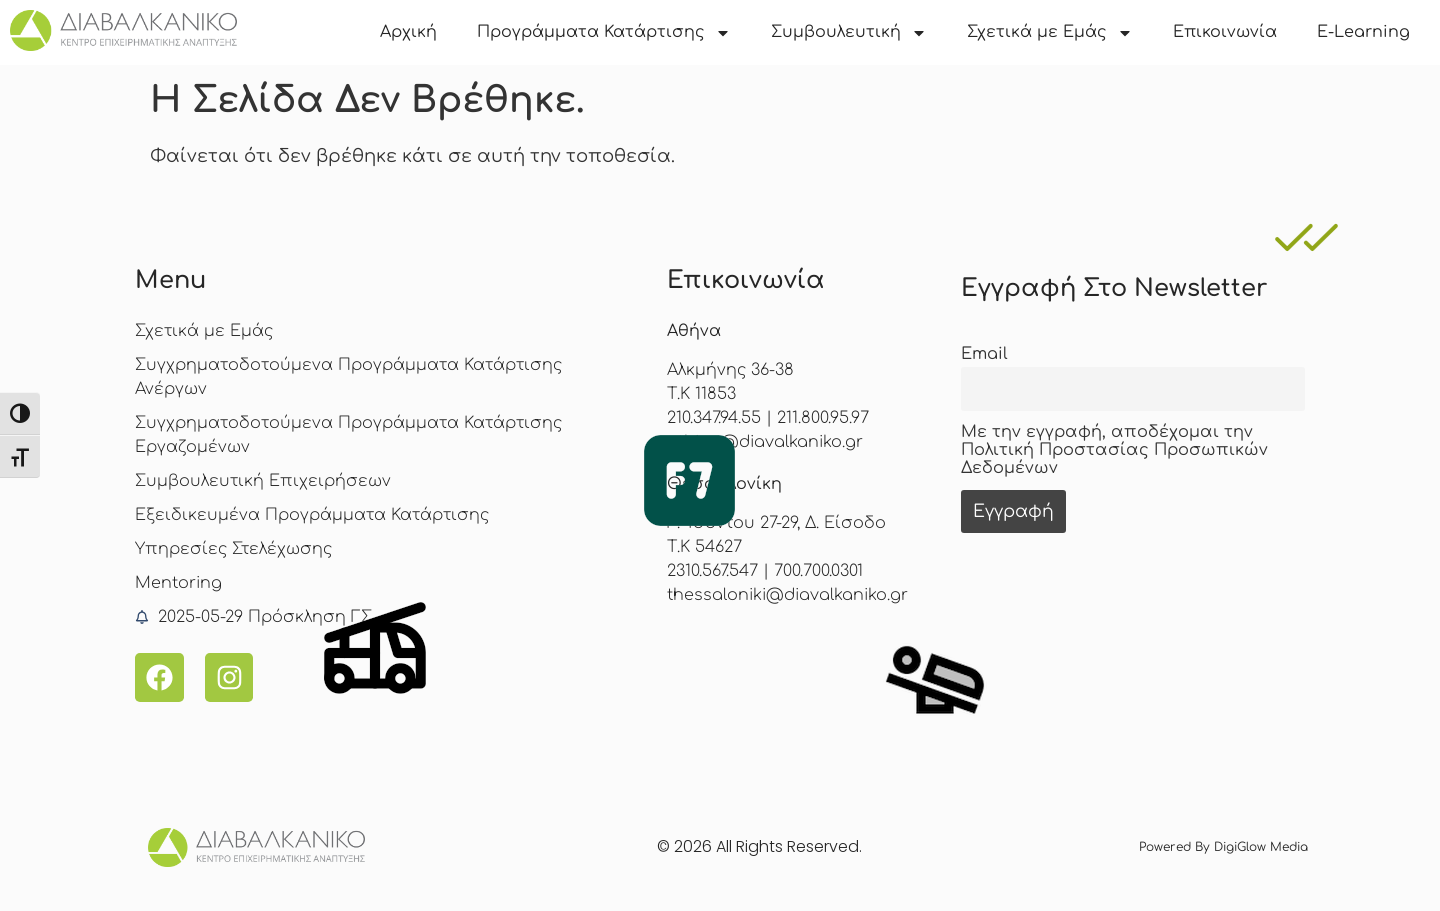 The width and height of the screenshot is (1440, 911). What do you see at coordinates (689, 480) in the screenshot?
I see `F7 keyboard function key` at bounding box center [689, 480].